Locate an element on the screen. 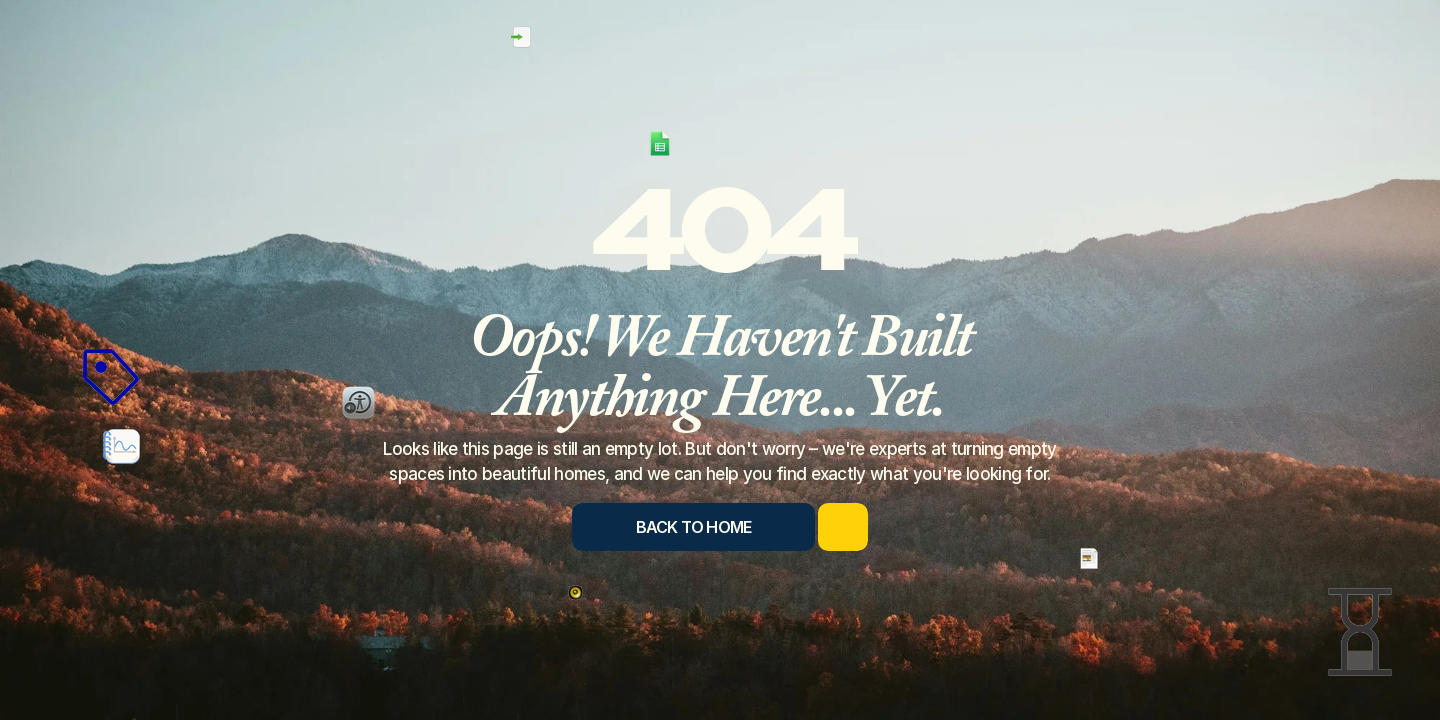 The width and height of the screenshot is (1440, 720). add or edit tags for music tracks is located at coordinates (111, 377).